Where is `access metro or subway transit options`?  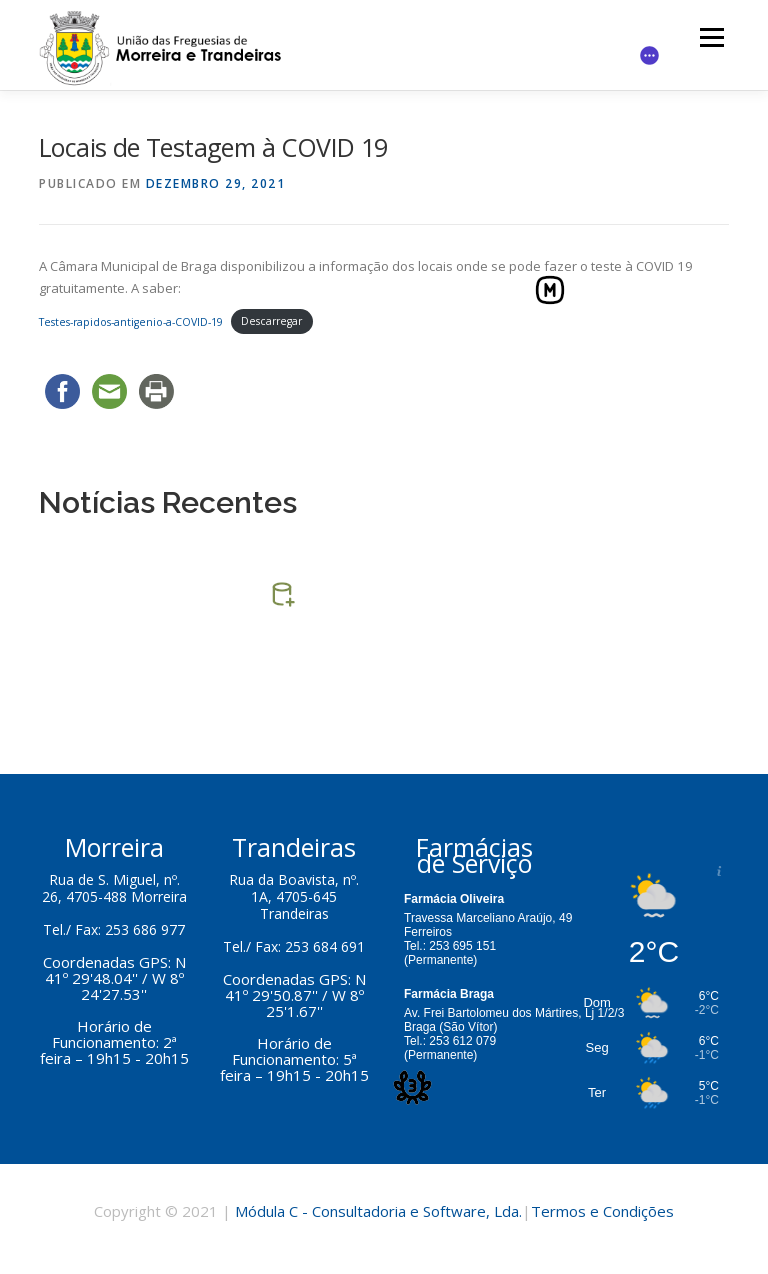
access metro or subway transit options is located at coordinates (550, 290).